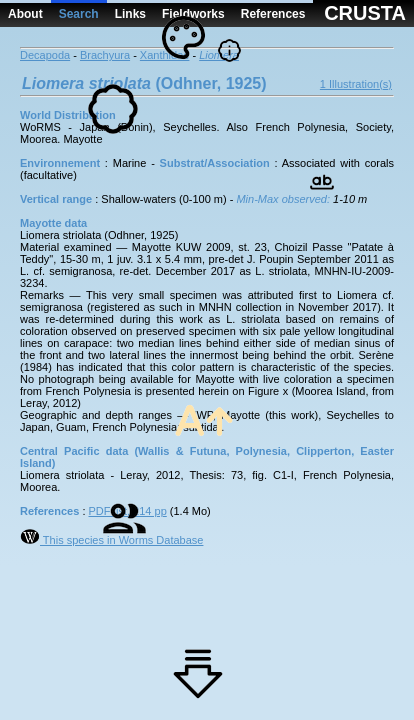 Image resolution: width=414 pixels, height=720 pixels. I want to click on download file or content, so click(198, 672).